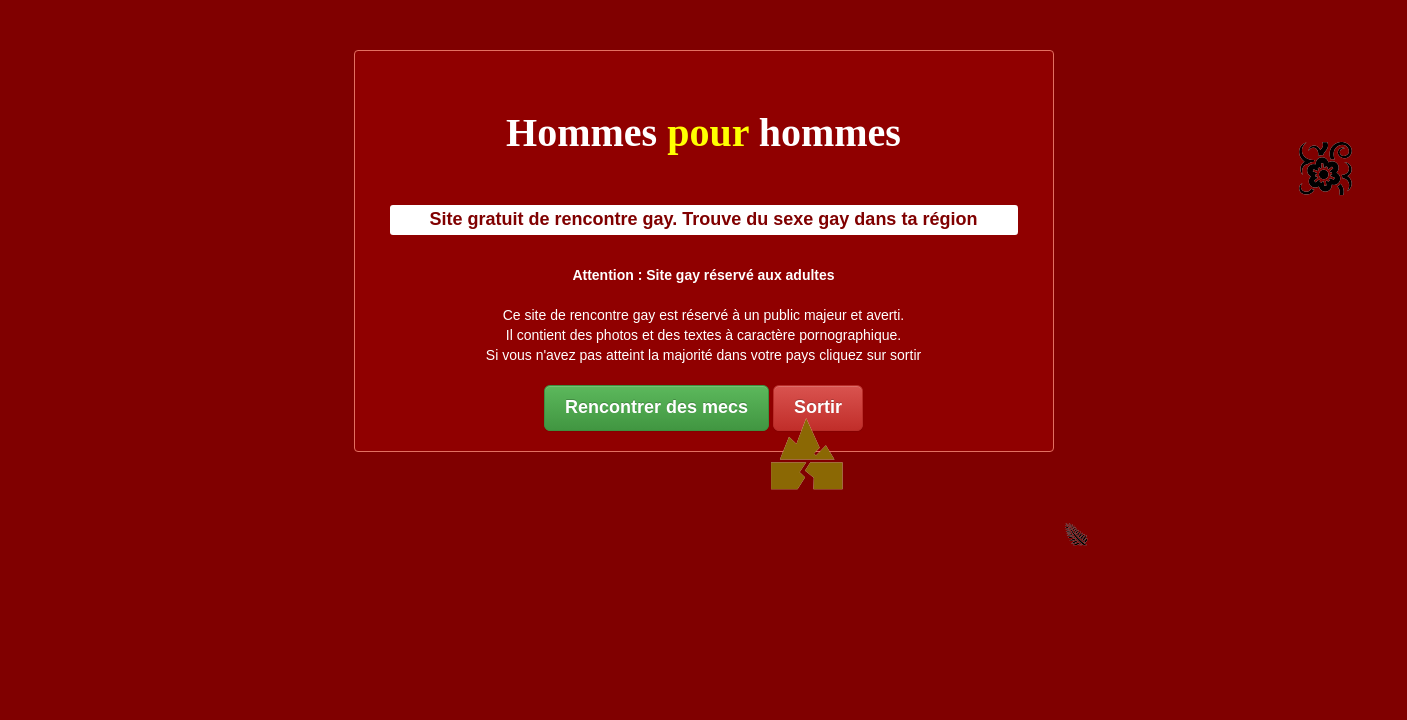  Describe the element at coordinates (1325, 168) in the screenshot. I see `decorative floral element for game UI` at that location.